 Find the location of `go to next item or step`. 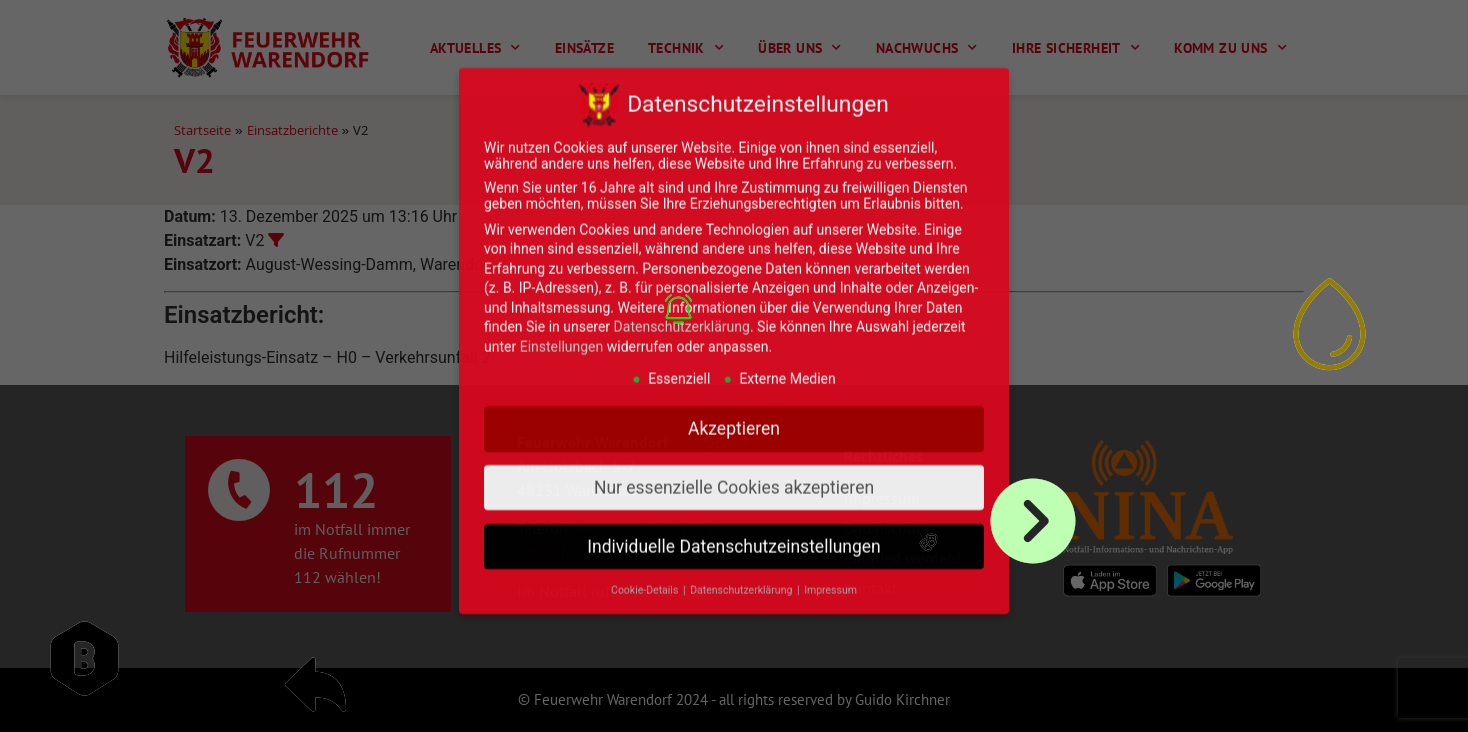

go to next item or step is located at coordinates (1033, 521).